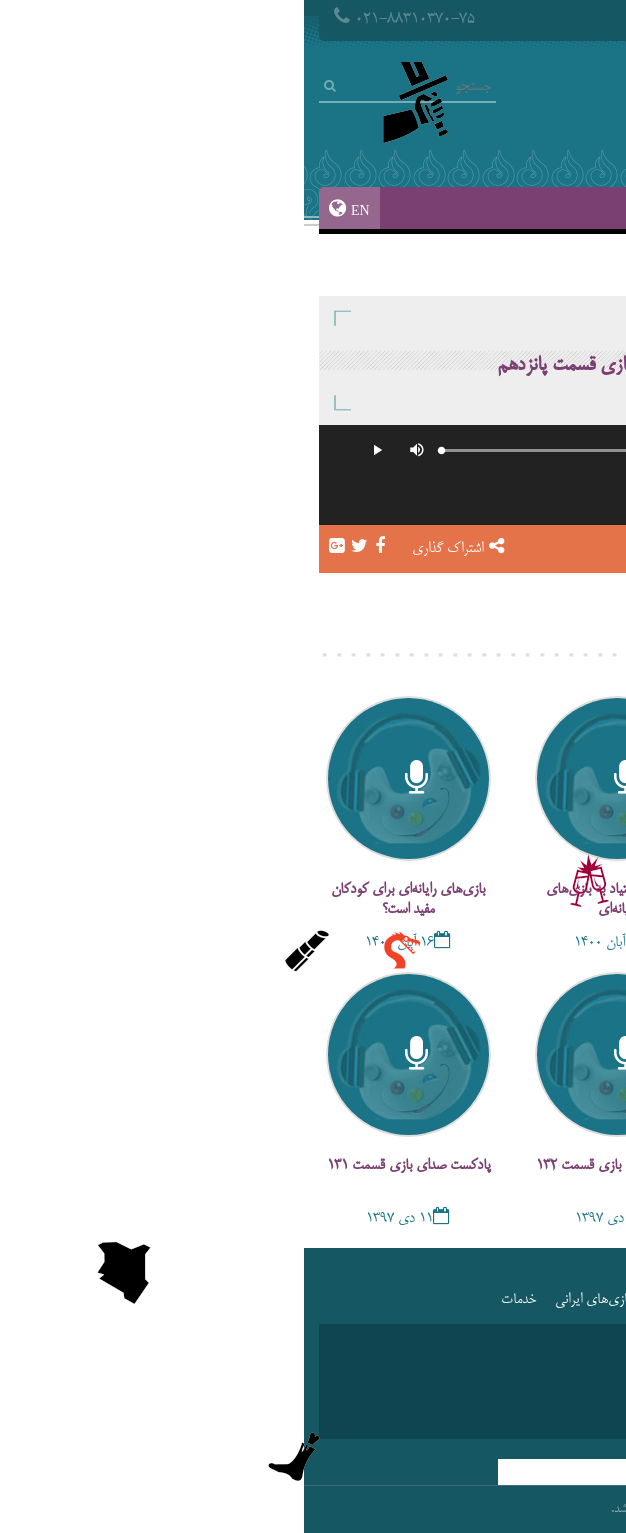  I want to click on celebrate an achievement or milestone, so click(589, 880).